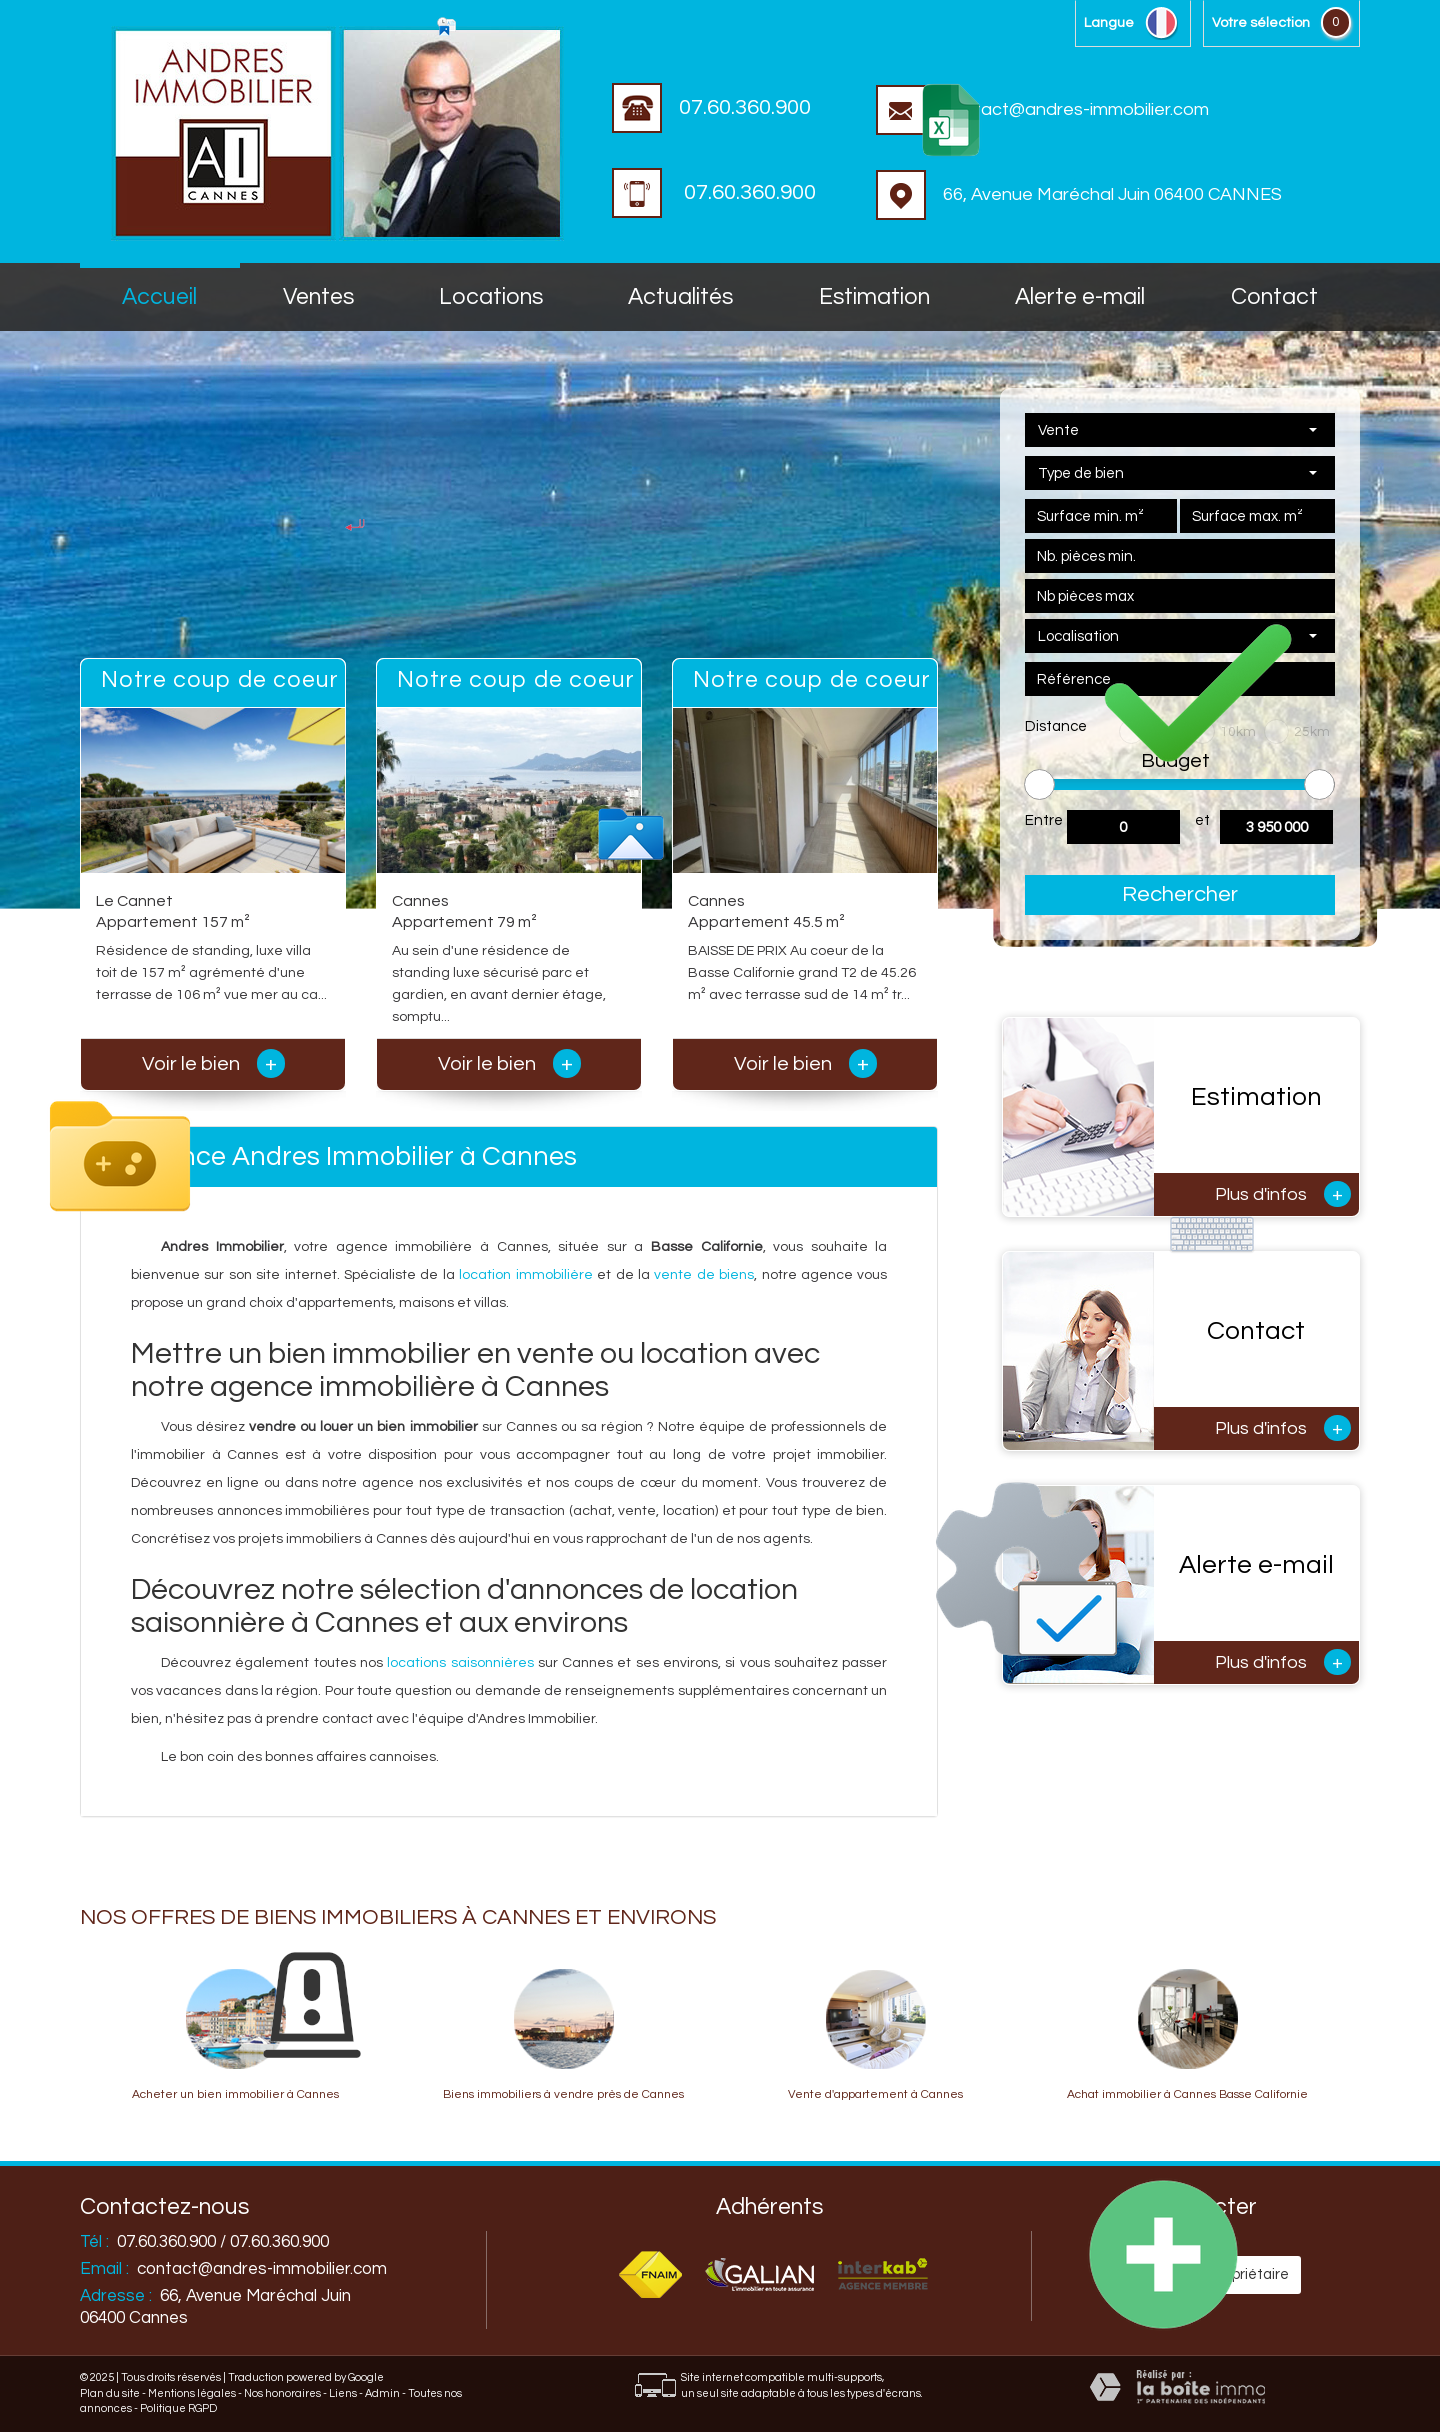  I want to click on indicates a system error or crash report, so click(312, 2001).